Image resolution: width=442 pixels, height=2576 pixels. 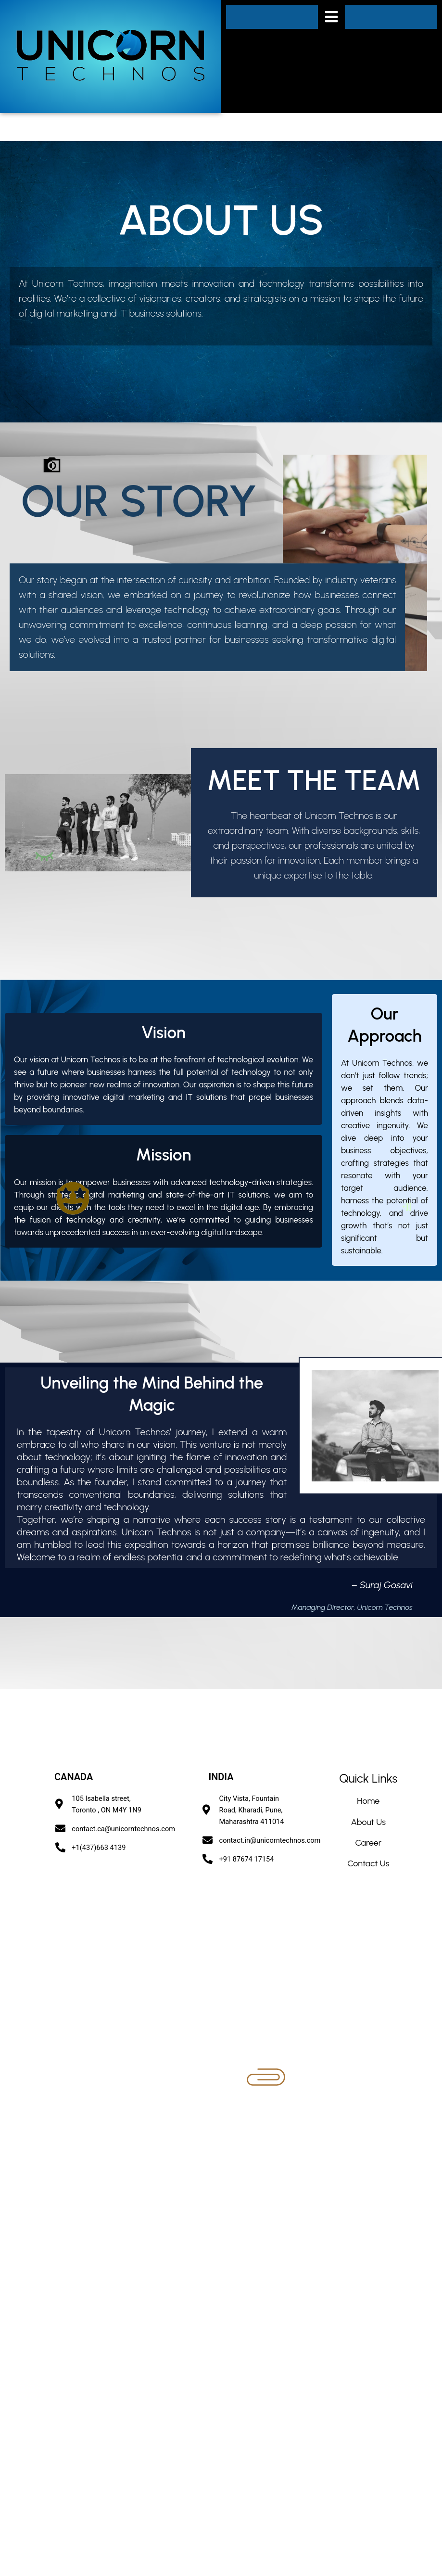 What do you see at coordinates (73, 1198) in the screenshot?
I see `rate something as excellent or 5 stars` at bounding box center [73, 1198].